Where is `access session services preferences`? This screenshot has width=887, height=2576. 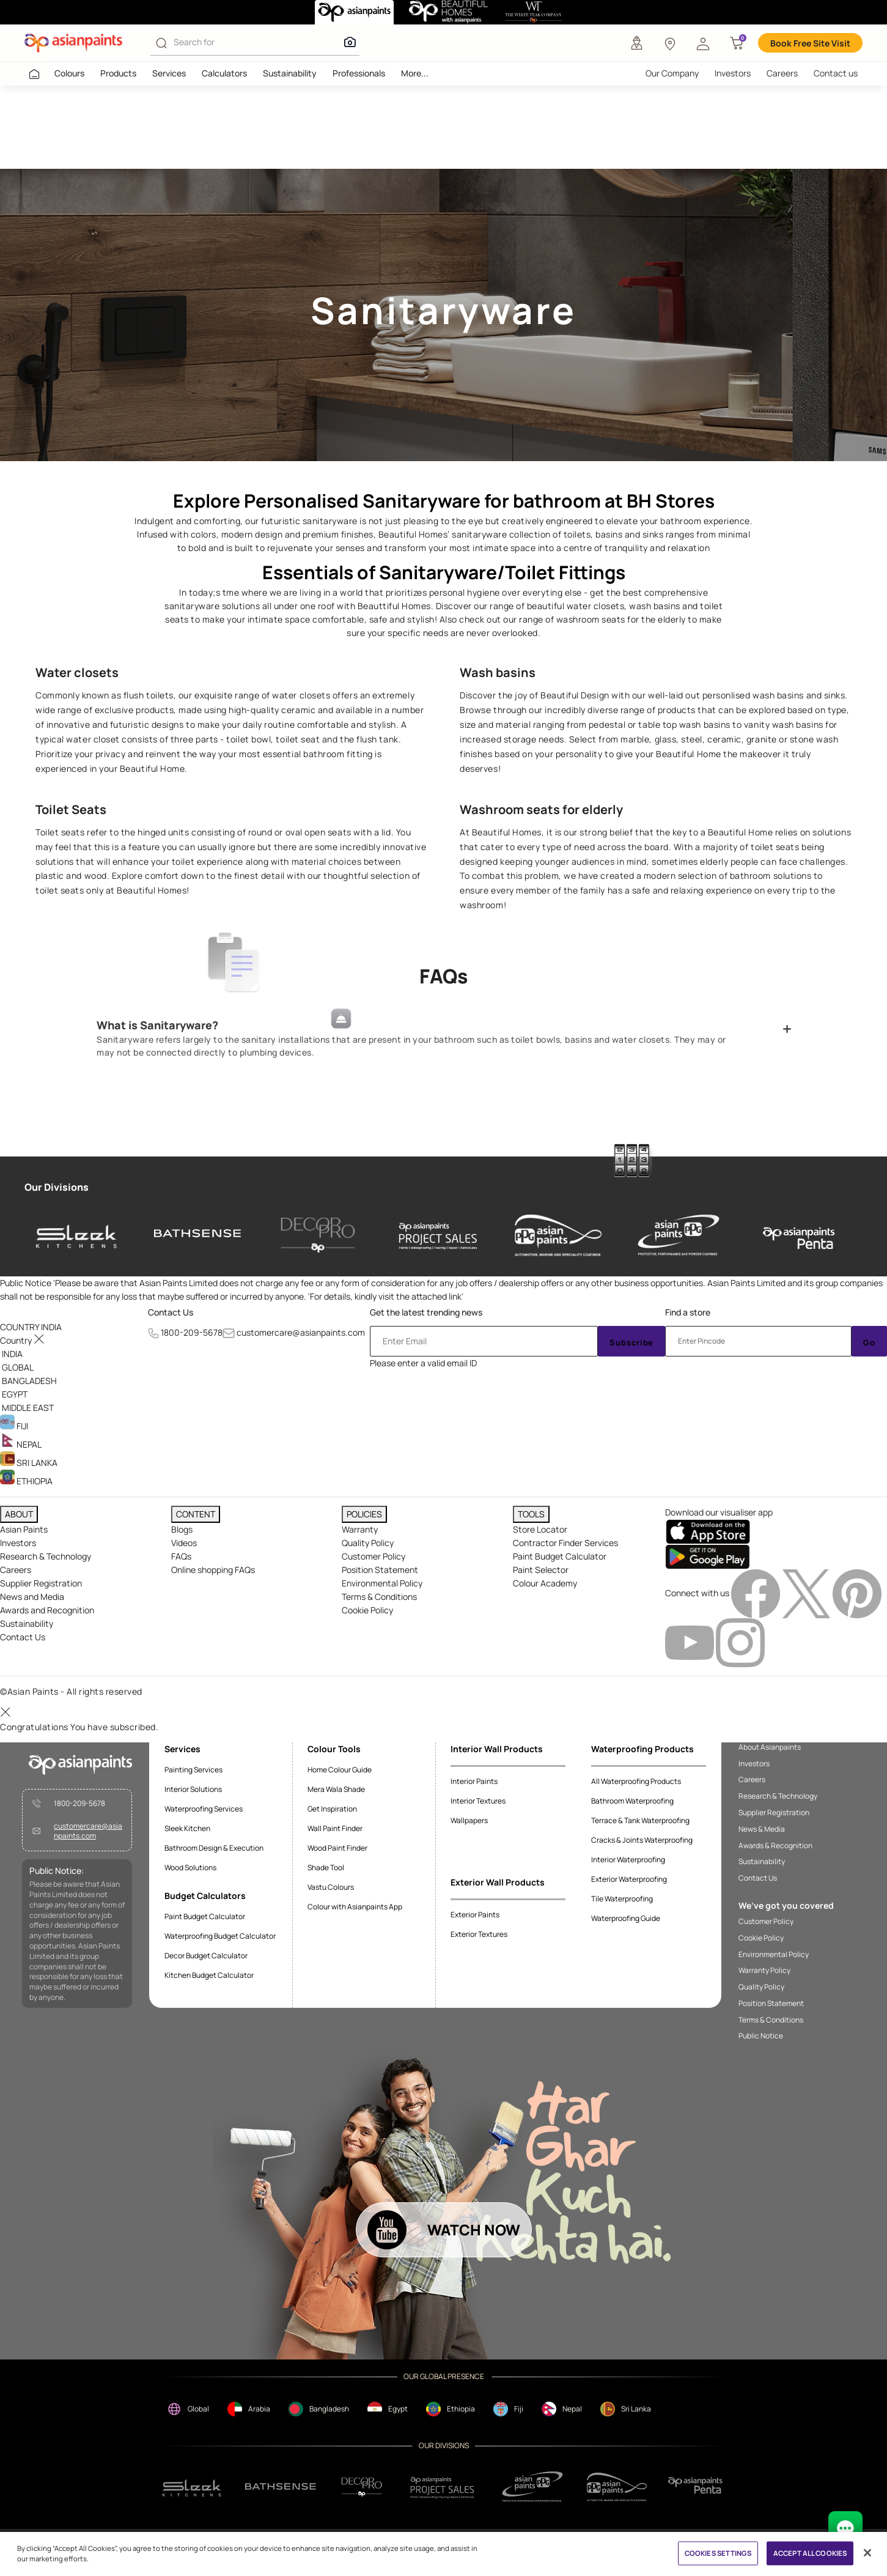 access session services preferences is located at coordinates (341, 1019).